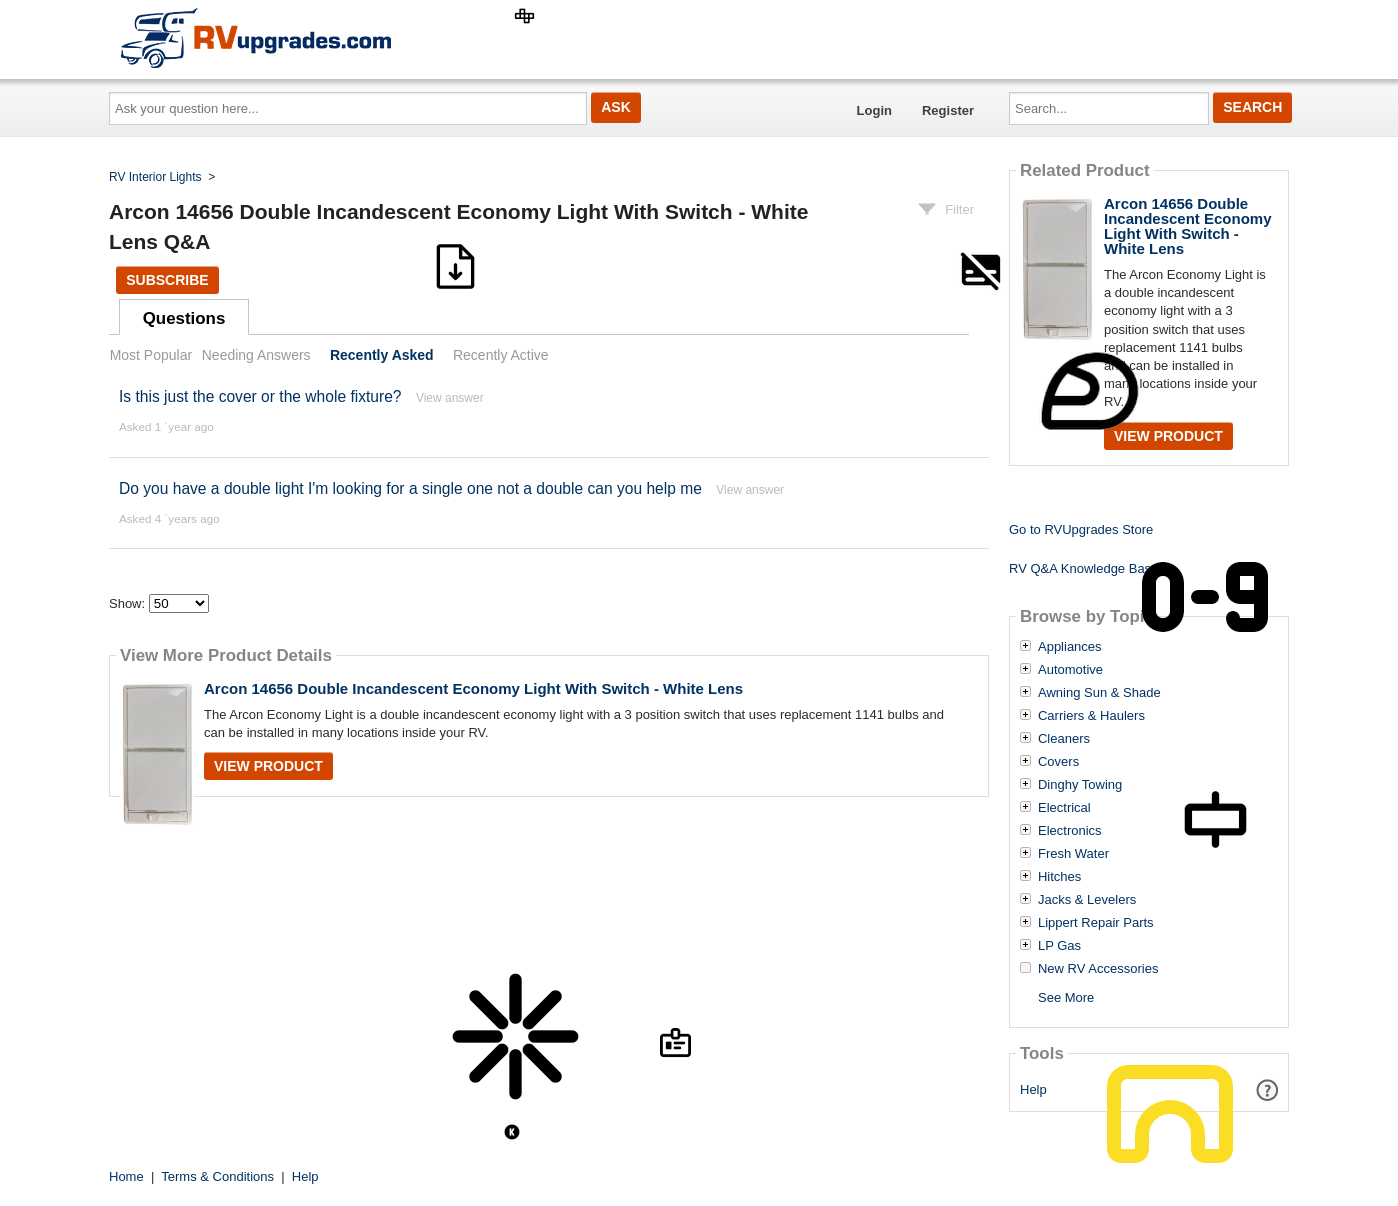 The image size is (1398, 1206). What do you see at coordinates (524, 15) in the screenshot?
I see `view 3d model unfolded net` at bounding box center [524, 15].